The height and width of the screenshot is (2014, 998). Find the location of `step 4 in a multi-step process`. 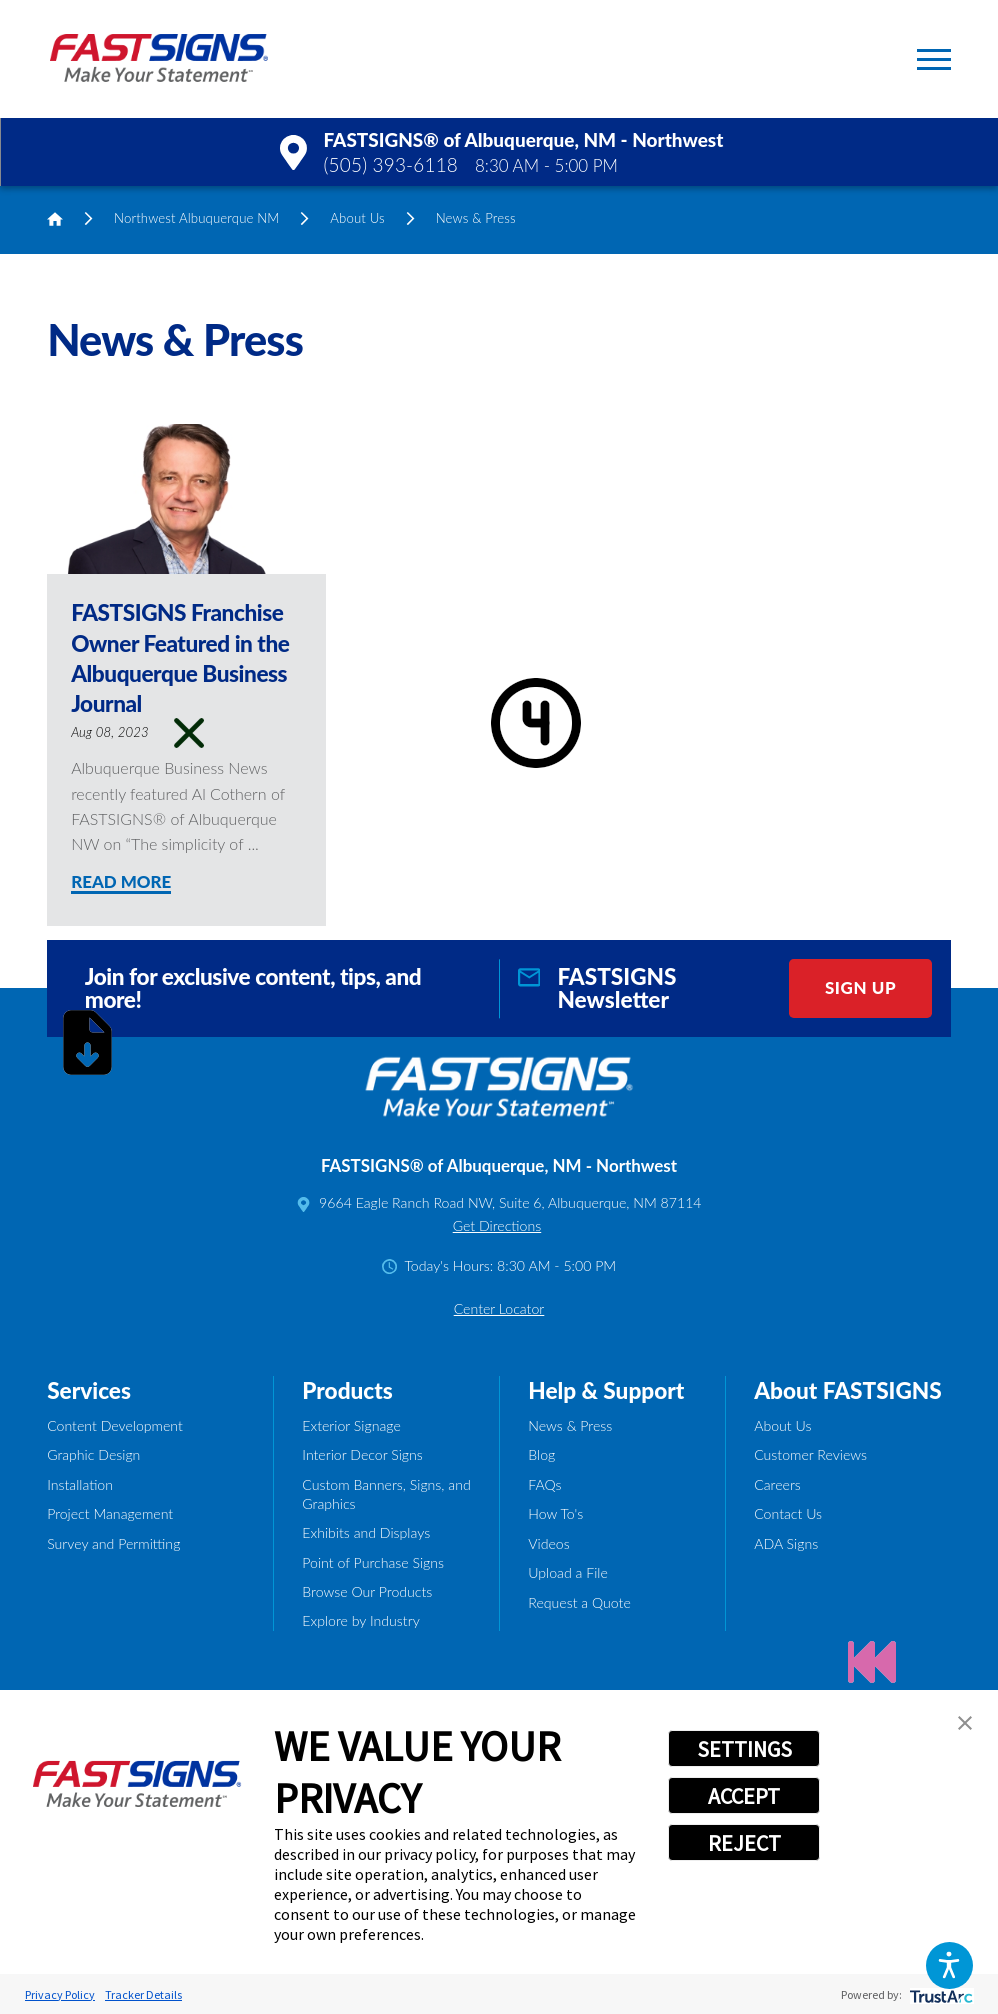

step 4 in a multi-step process is located at coordinates (536, 723).